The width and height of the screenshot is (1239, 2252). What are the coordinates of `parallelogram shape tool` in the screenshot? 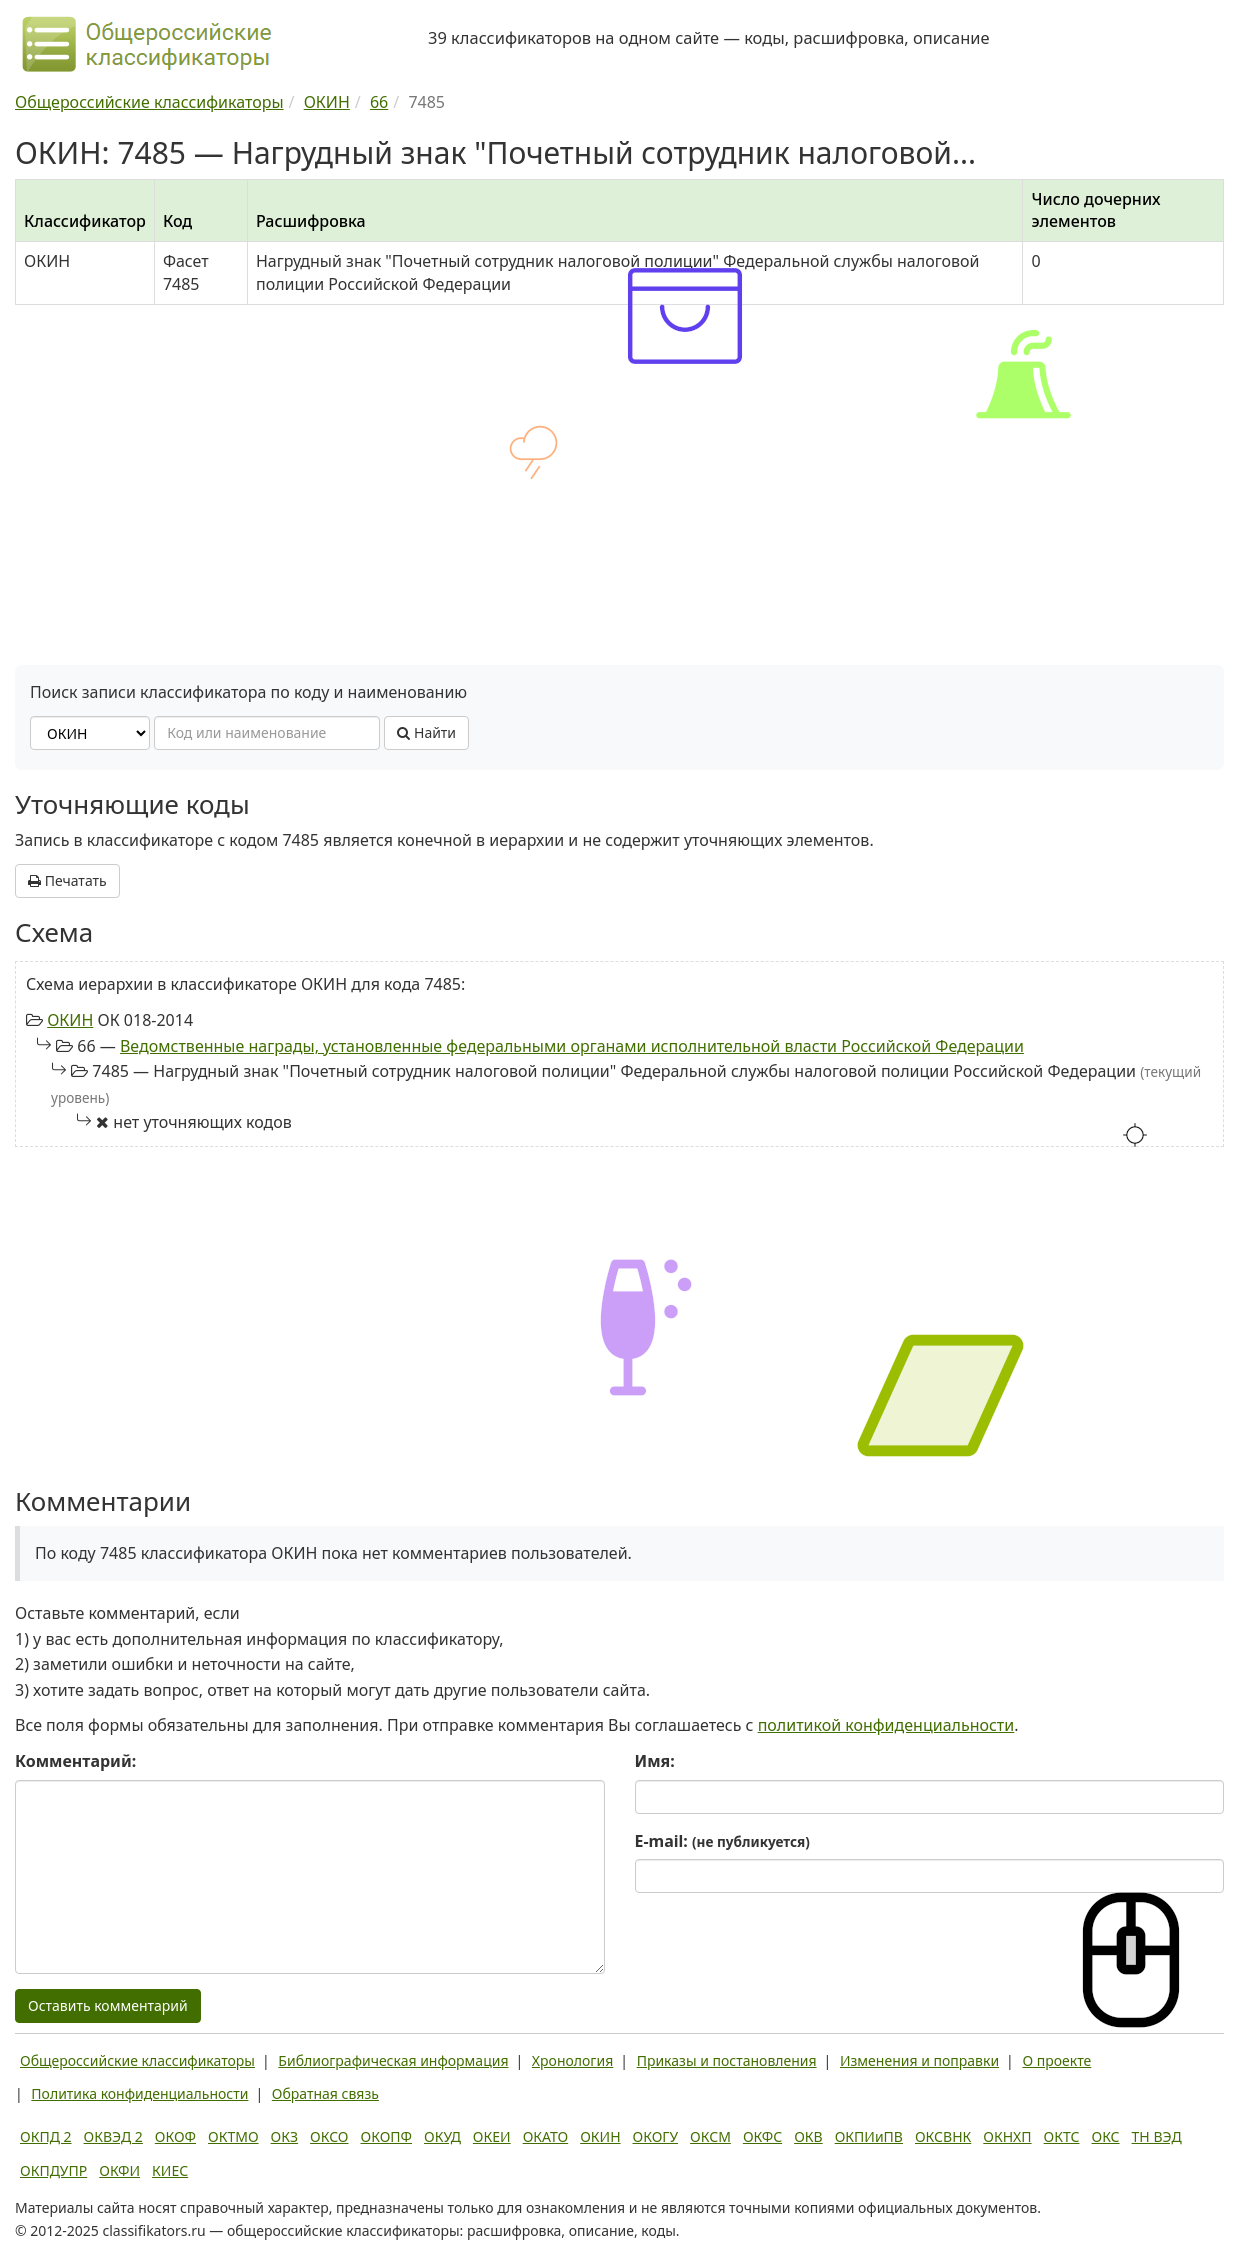 It's located at (940, 1395).